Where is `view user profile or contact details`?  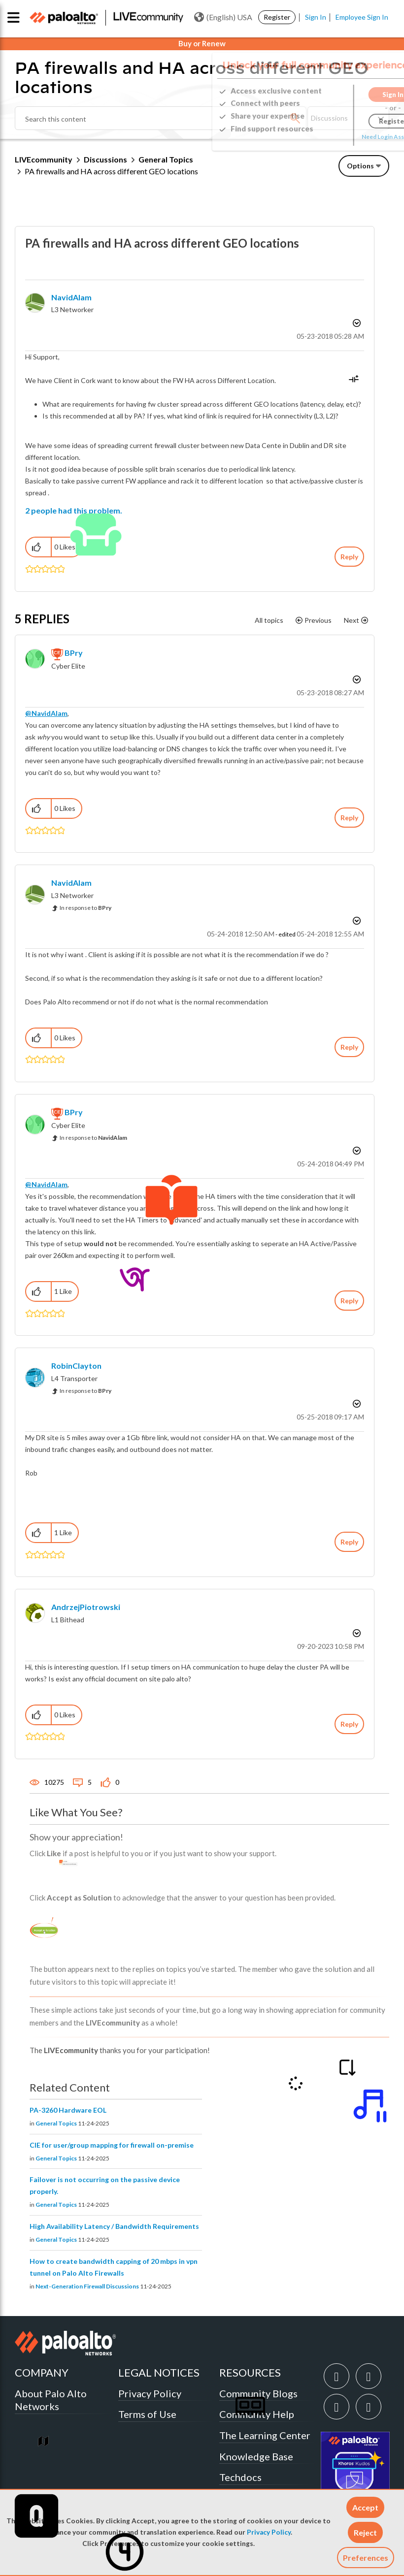
view user profile or contact details is located at coordinates (171, 1199).